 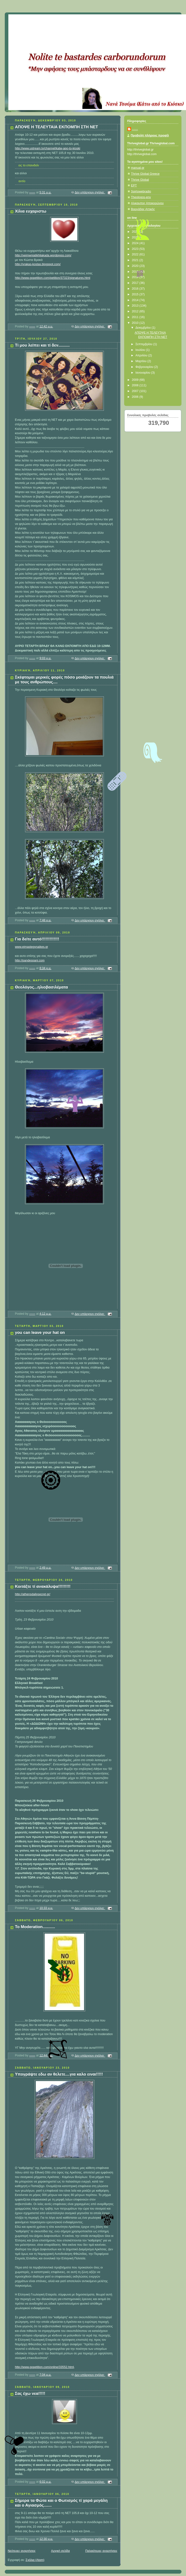 I want to click on indicates a multi-view or surveillance mode, so click(x=140, y=274).